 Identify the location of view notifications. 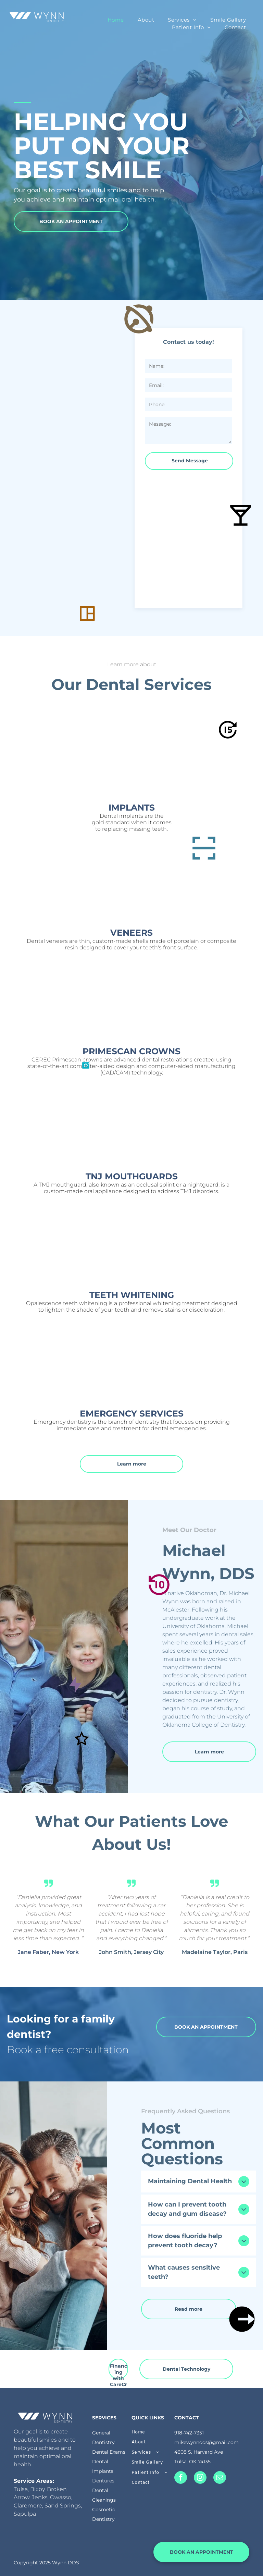
(139, 319).